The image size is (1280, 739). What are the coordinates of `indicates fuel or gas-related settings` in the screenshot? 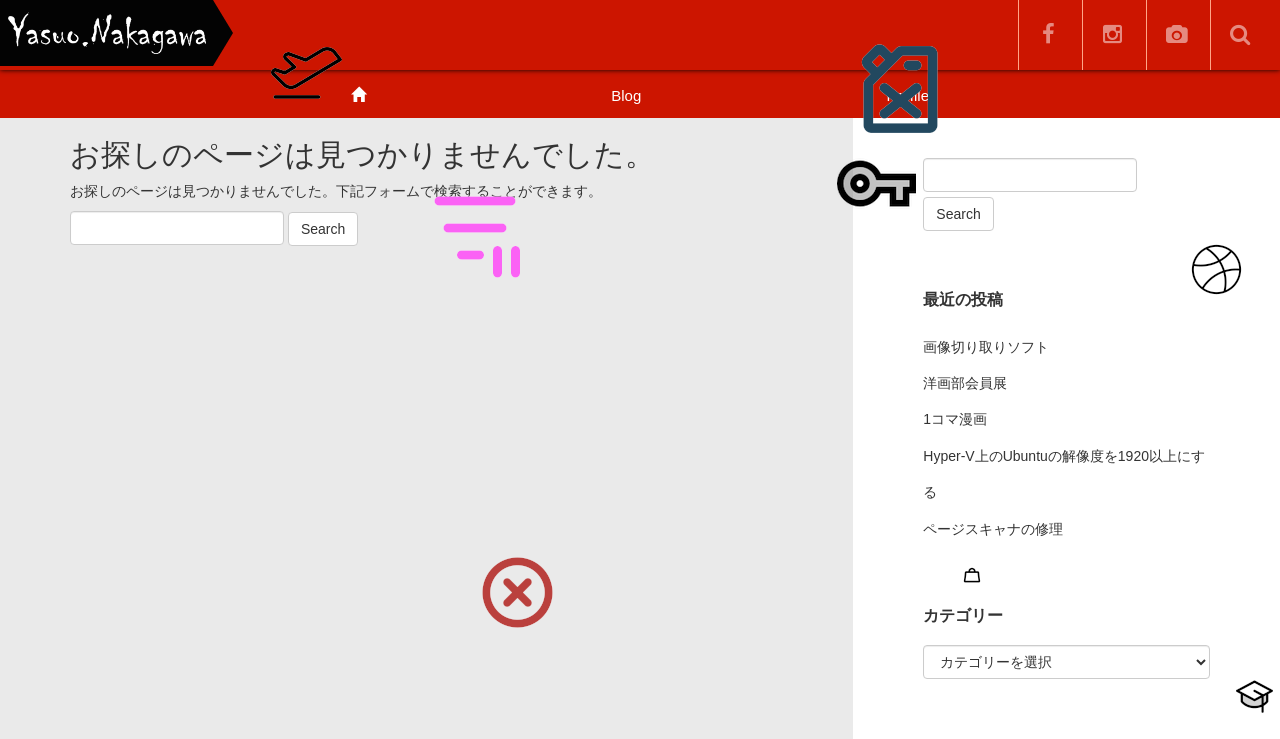 It's located at (900, 89).